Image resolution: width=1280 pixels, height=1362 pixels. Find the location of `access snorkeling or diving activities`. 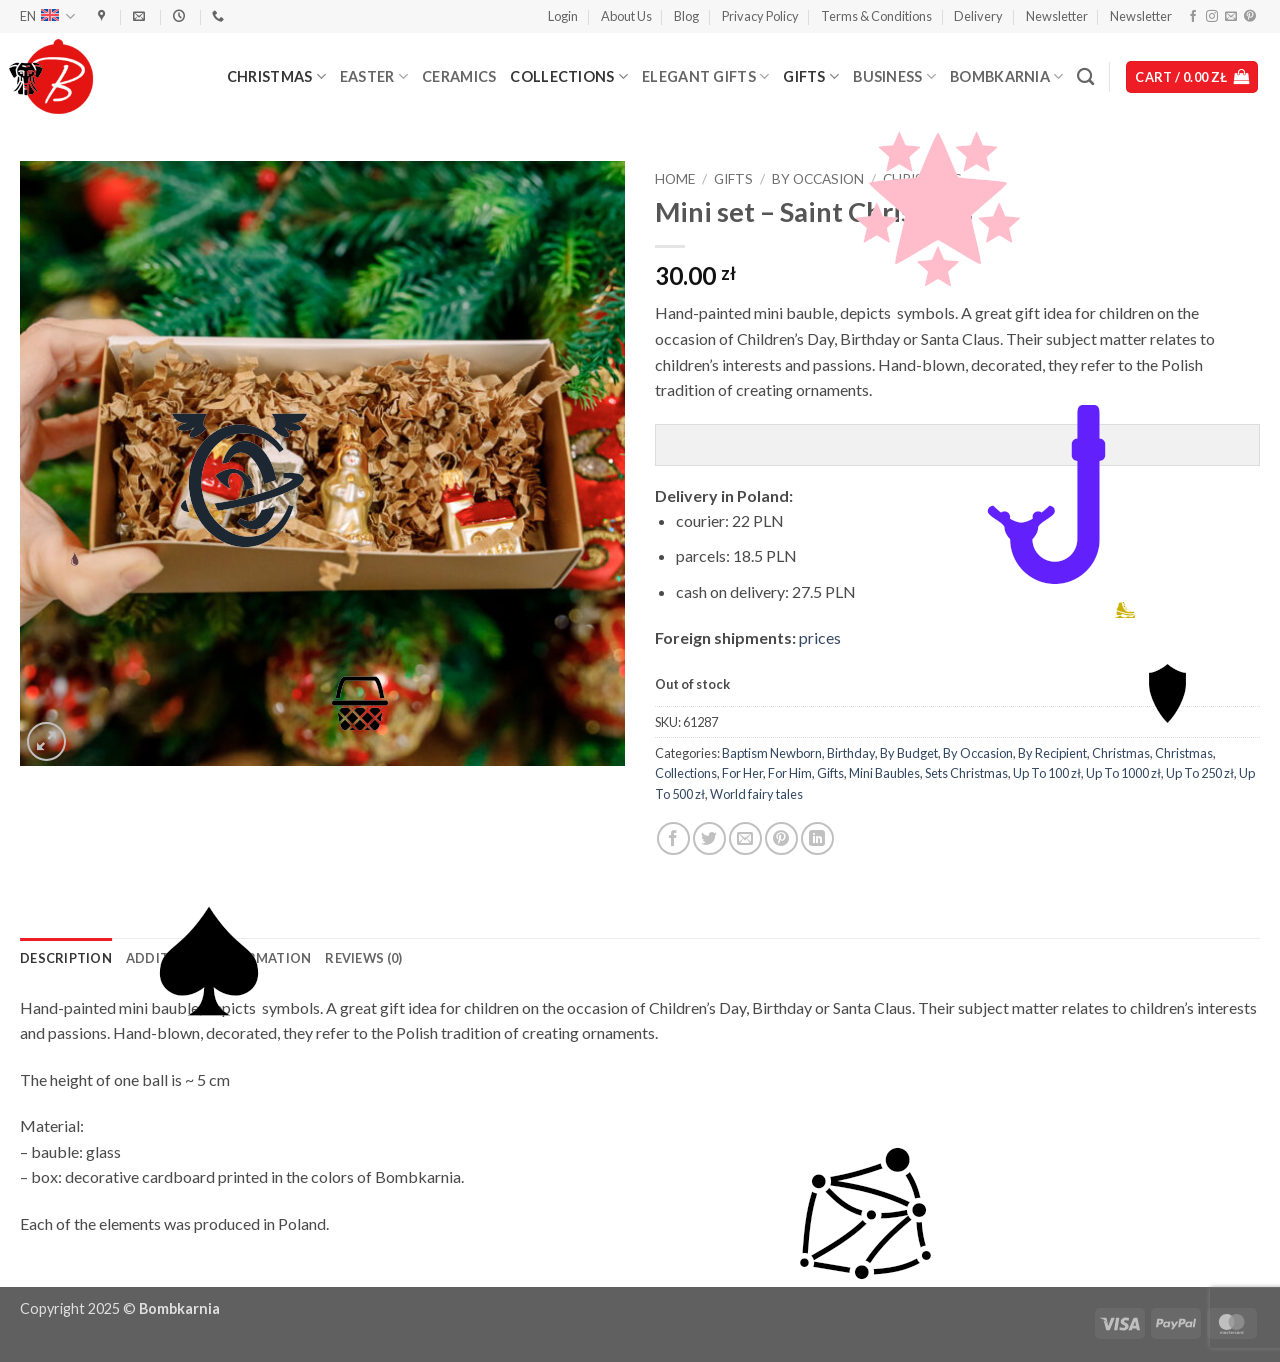

access snorkeling or diving activities is located at coordinates (1046, 494).